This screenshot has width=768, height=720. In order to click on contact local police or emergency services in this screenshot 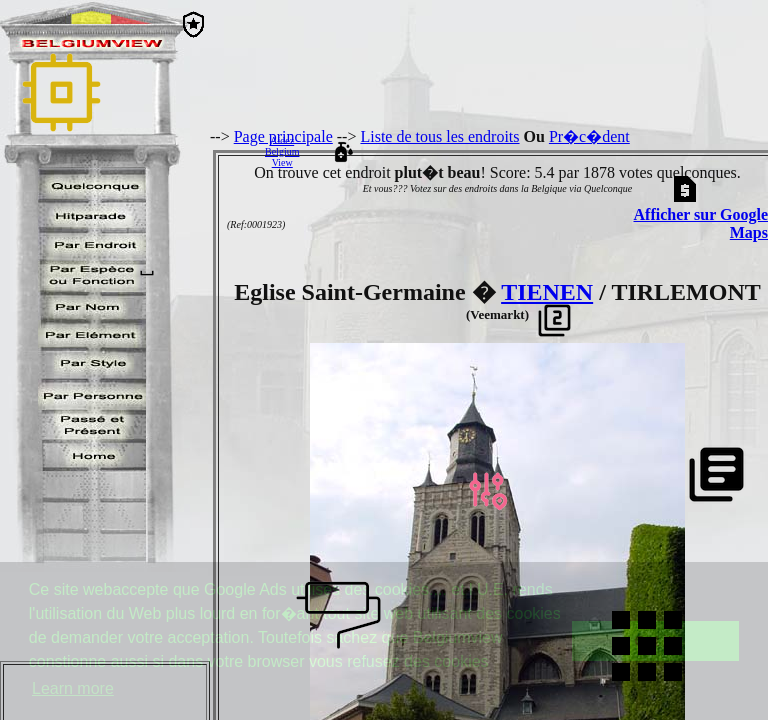, I will do `click(193, 24)`.